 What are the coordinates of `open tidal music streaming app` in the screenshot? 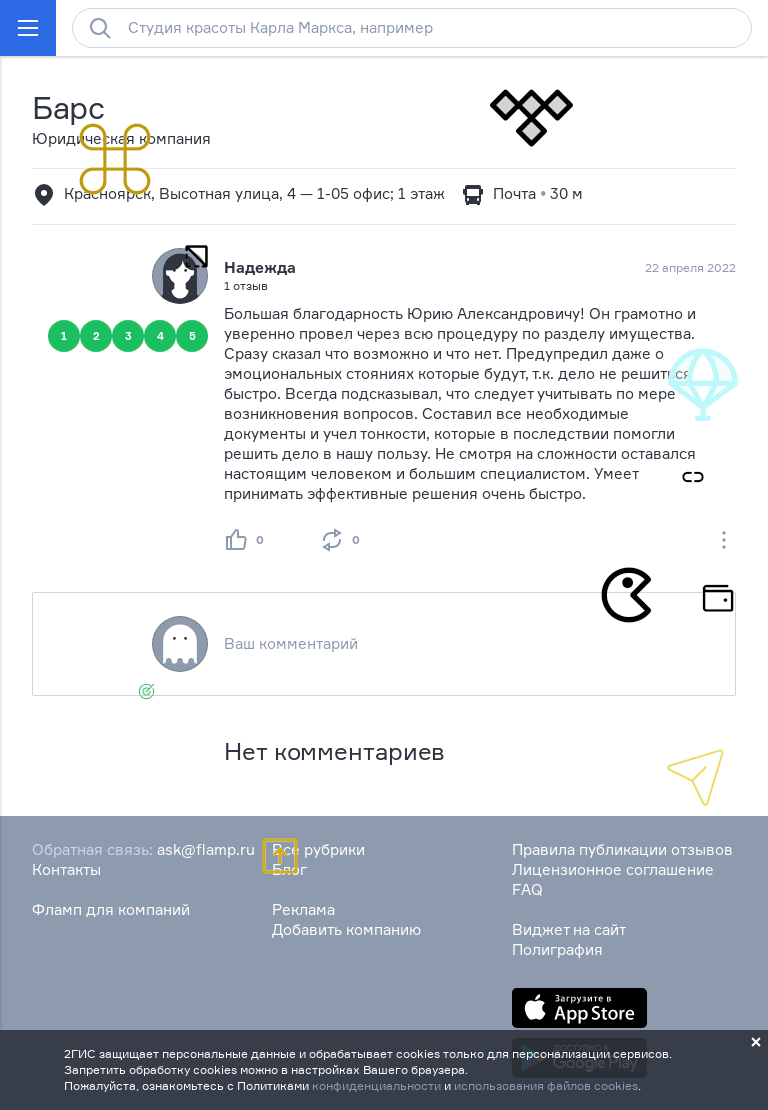 It's located at (531, 115).